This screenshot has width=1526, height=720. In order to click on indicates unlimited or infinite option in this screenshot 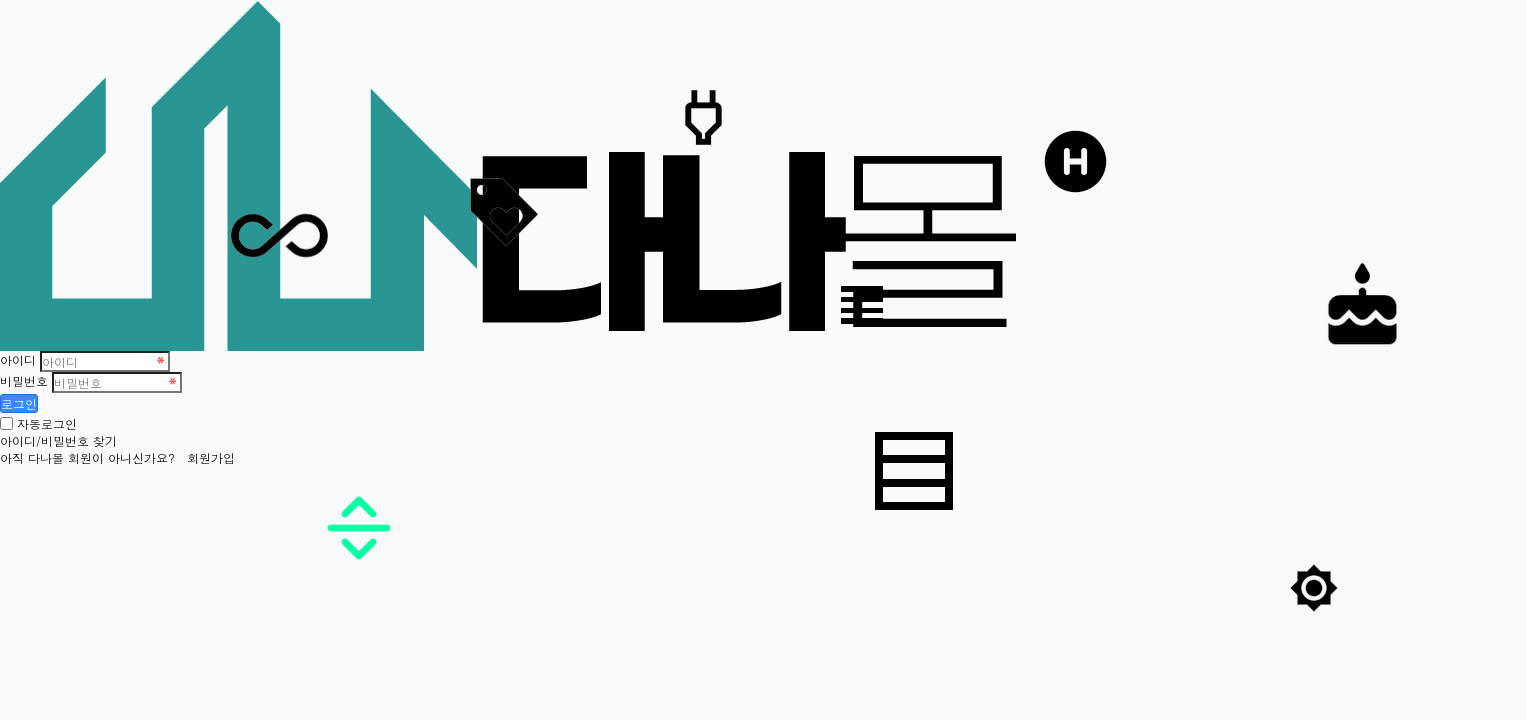, I will do `click(279, 235)`.